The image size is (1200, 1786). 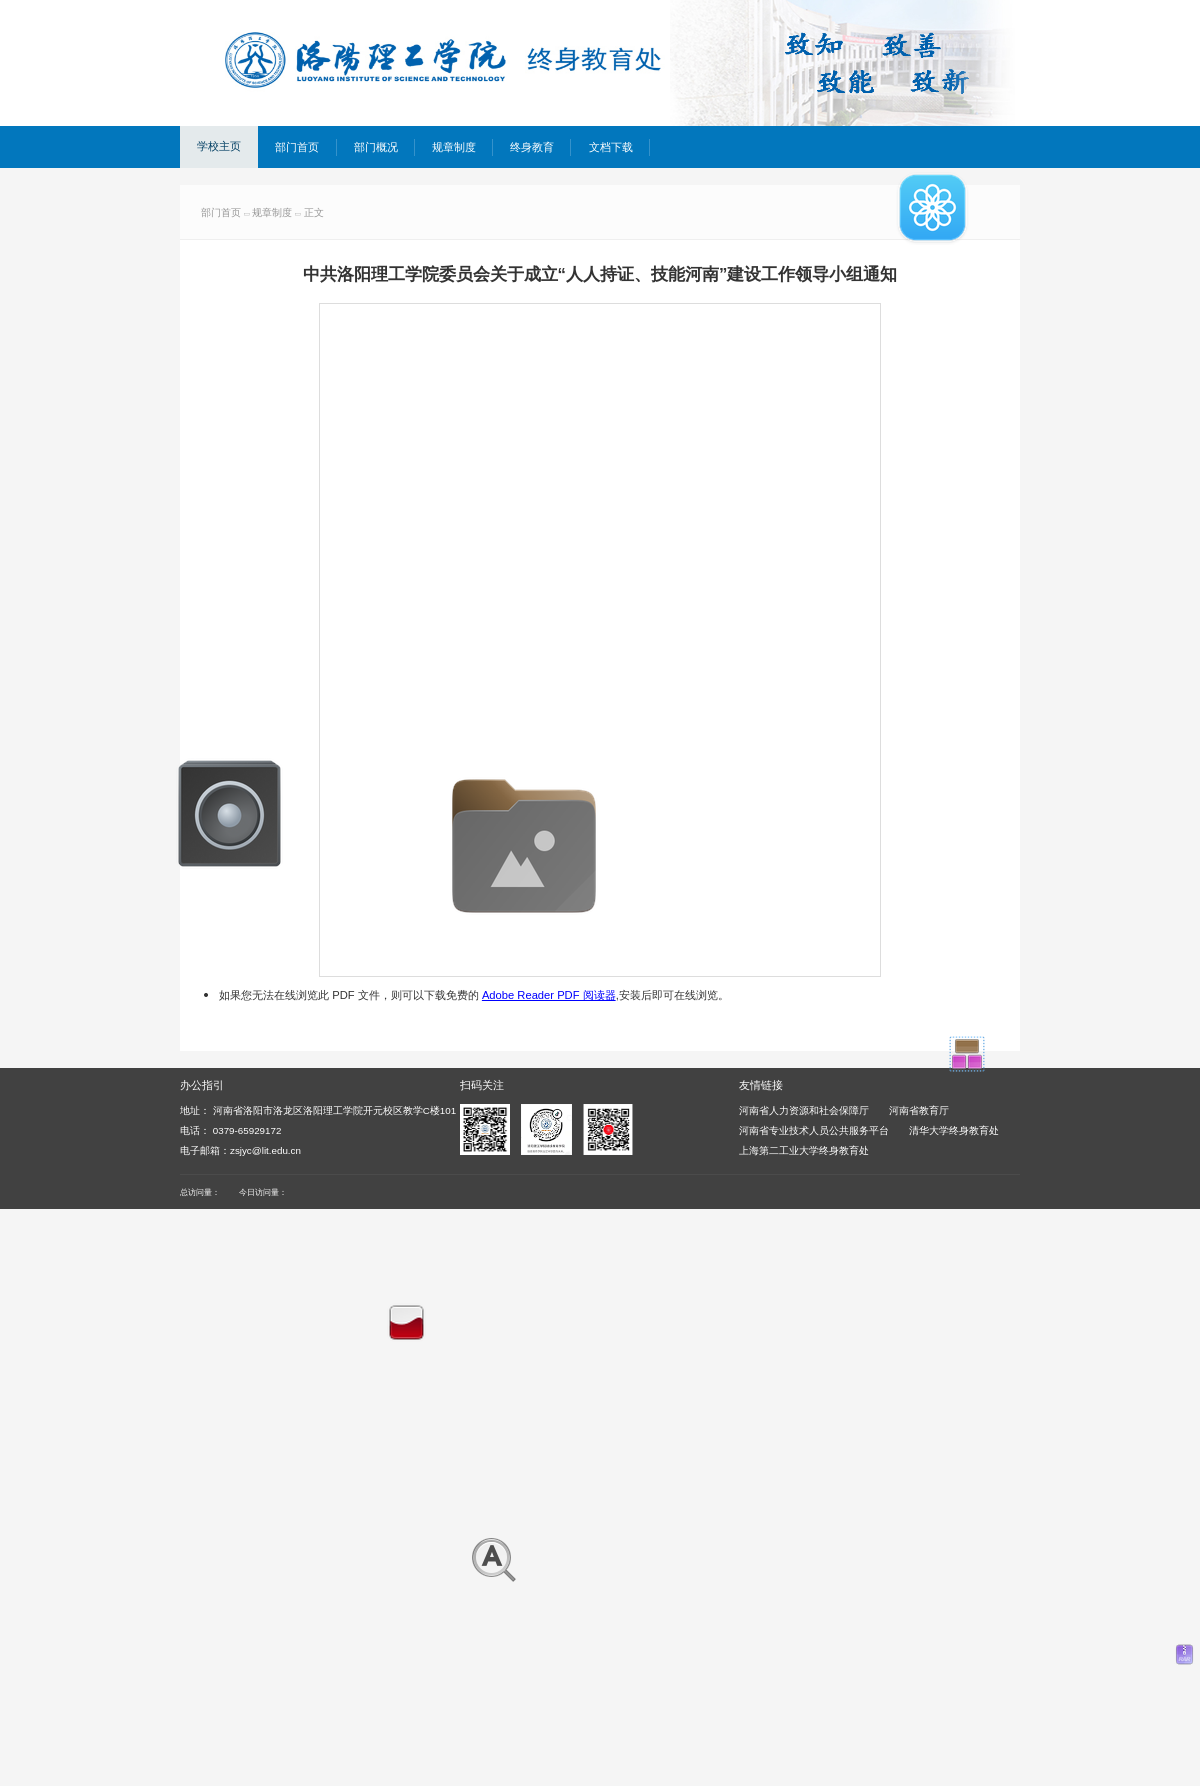 What do you see at coordinates (524, 846) in the screenshot?
I see `open your pictures folder` at bounding box center [524, 846].